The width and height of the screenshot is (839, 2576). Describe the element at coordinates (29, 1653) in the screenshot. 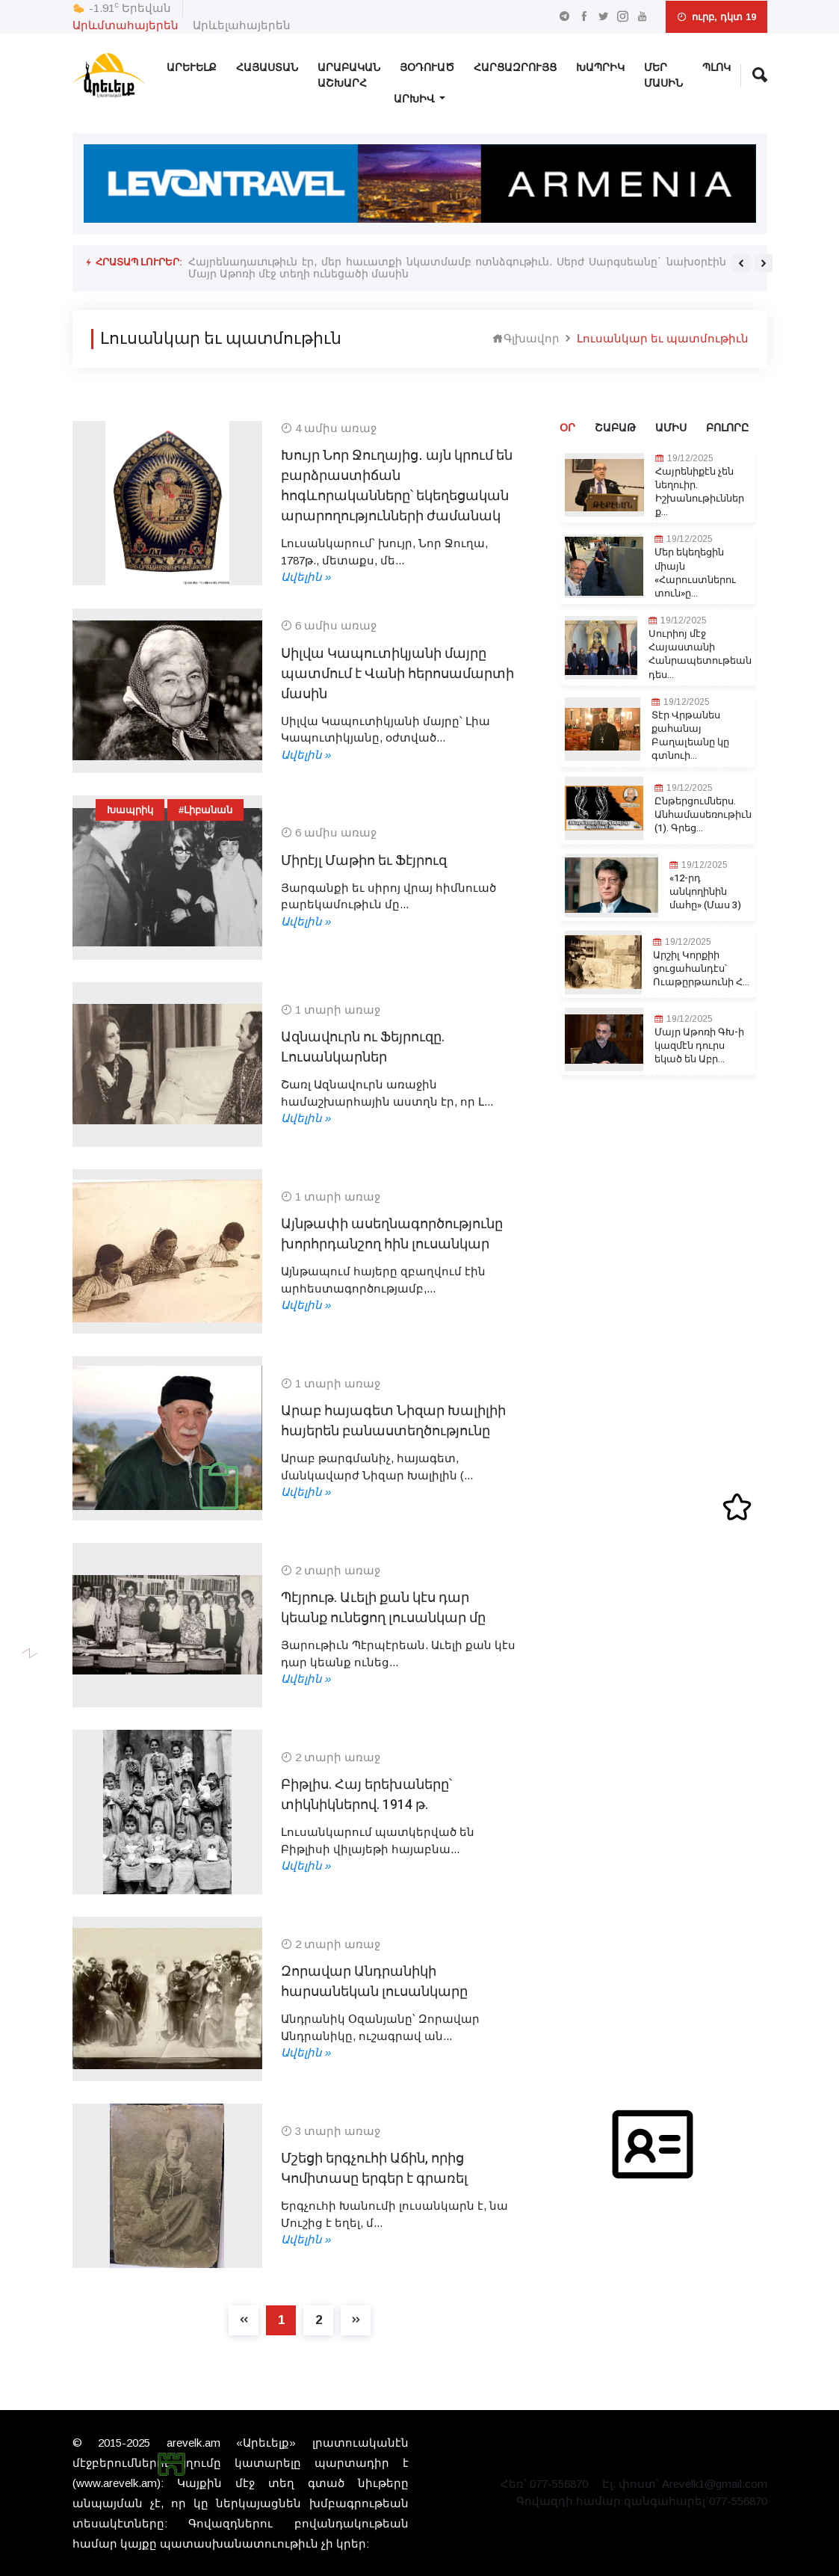

I see `select sawtooth waveform in audio synthesizer` at that location.